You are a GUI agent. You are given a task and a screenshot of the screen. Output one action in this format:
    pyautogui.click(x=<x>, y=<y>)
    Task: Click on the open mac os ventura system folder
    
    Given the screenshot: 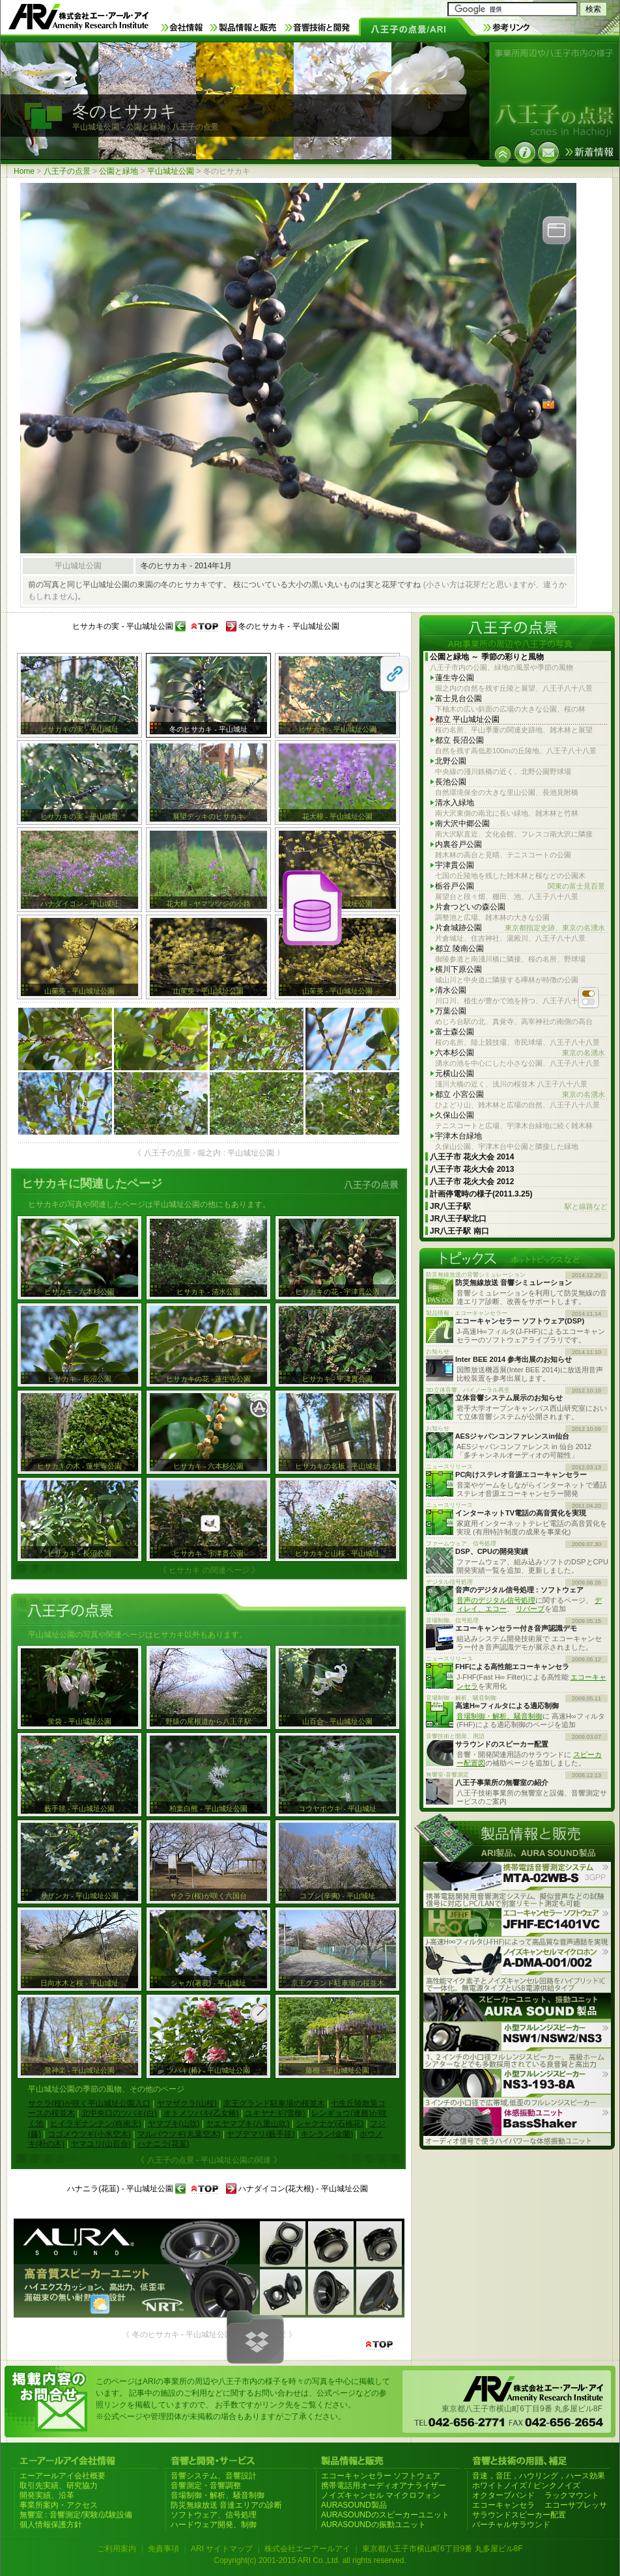 What is the action you would take?
    pyautogui.click(x=548, y=404)
    